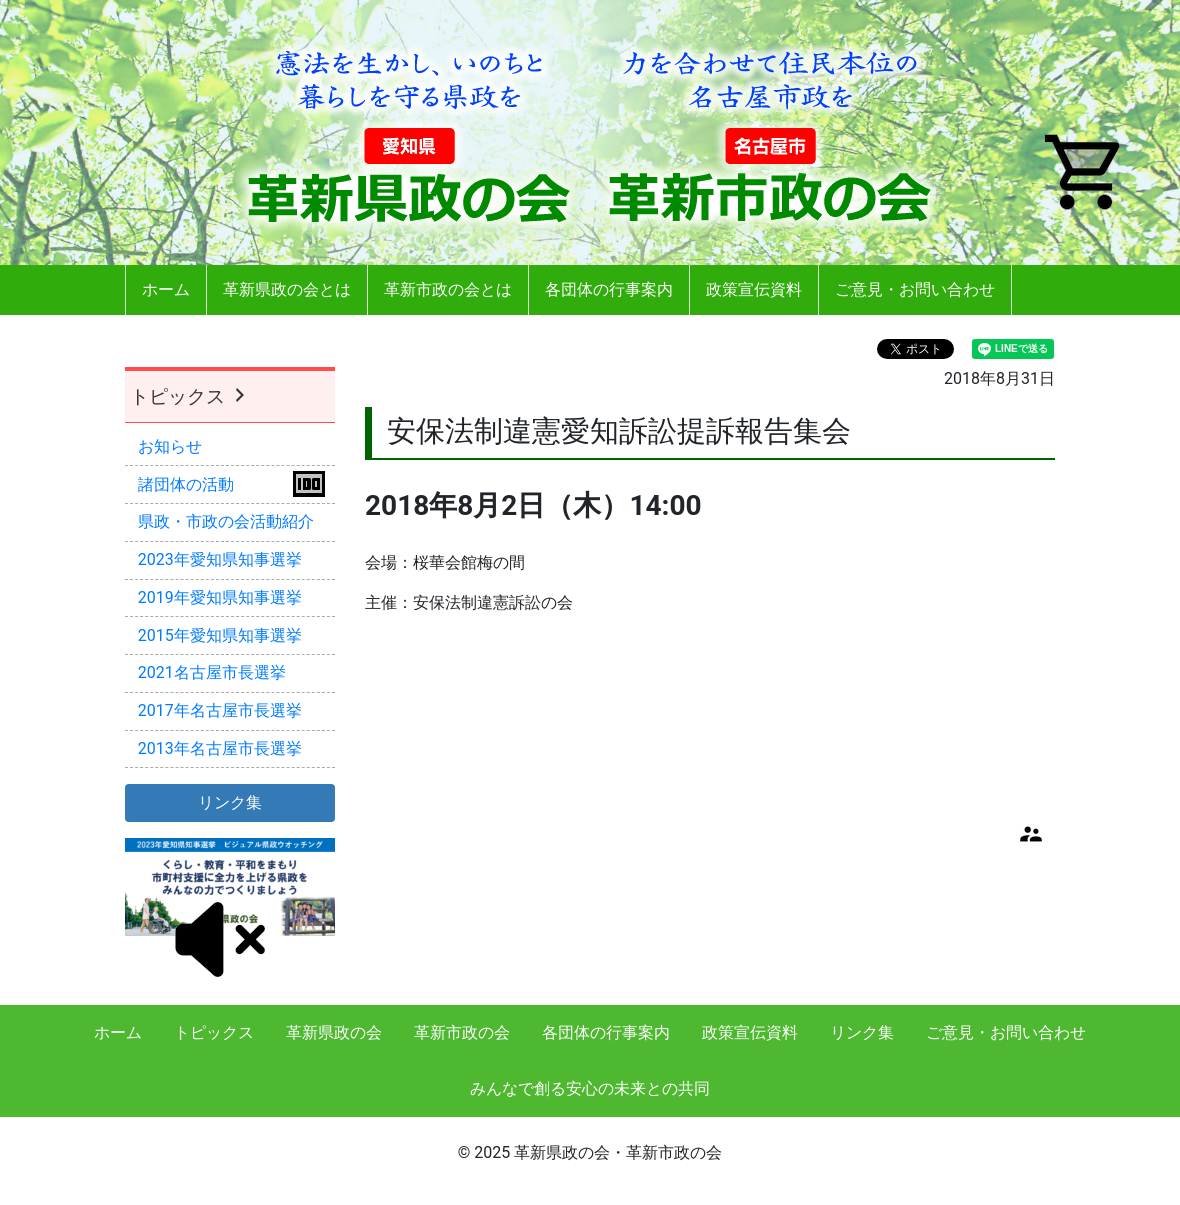  What do you see at coordinates (1031, 834) in the screenshot?
I see `manage team members or user accounts` at bounding box center [1031, 834].